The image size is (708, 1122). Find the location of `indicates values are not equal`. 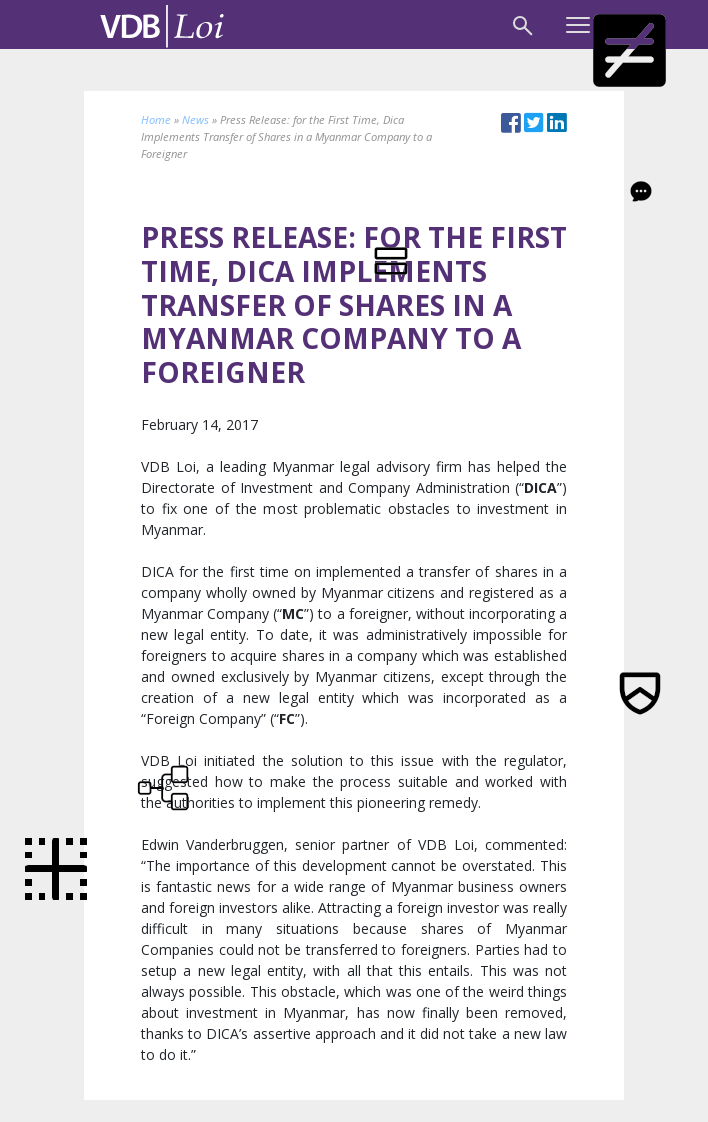

indicates values are not equal is located at coordinates (629, 50).